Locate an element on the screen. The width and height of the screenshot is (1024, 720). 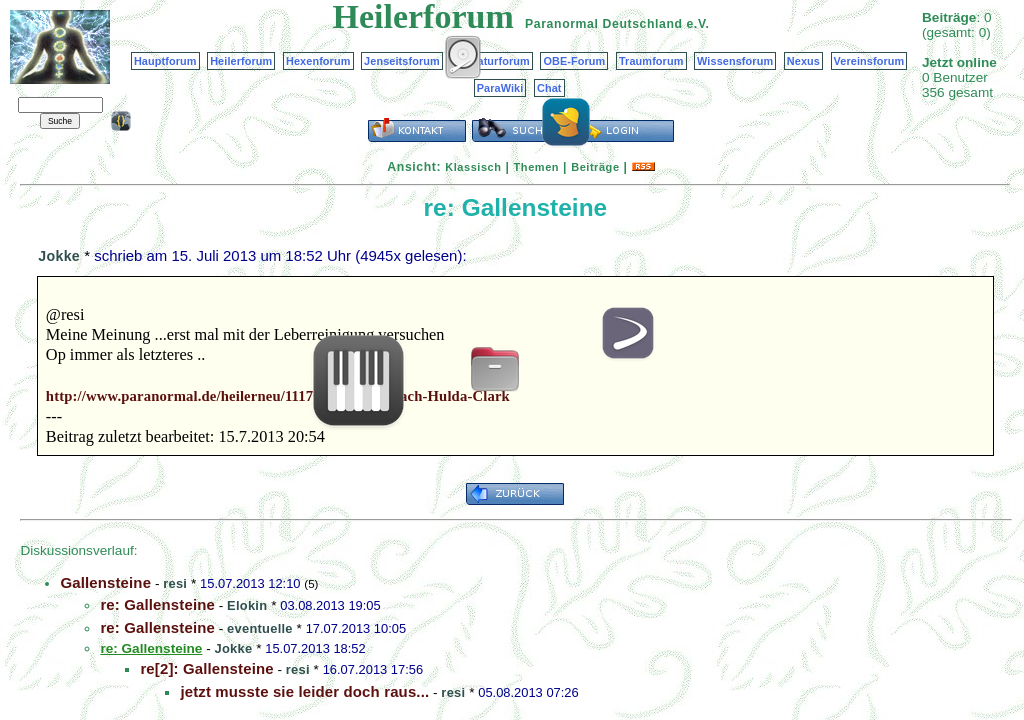
open disk utility application is located at coordinates (463, 57).